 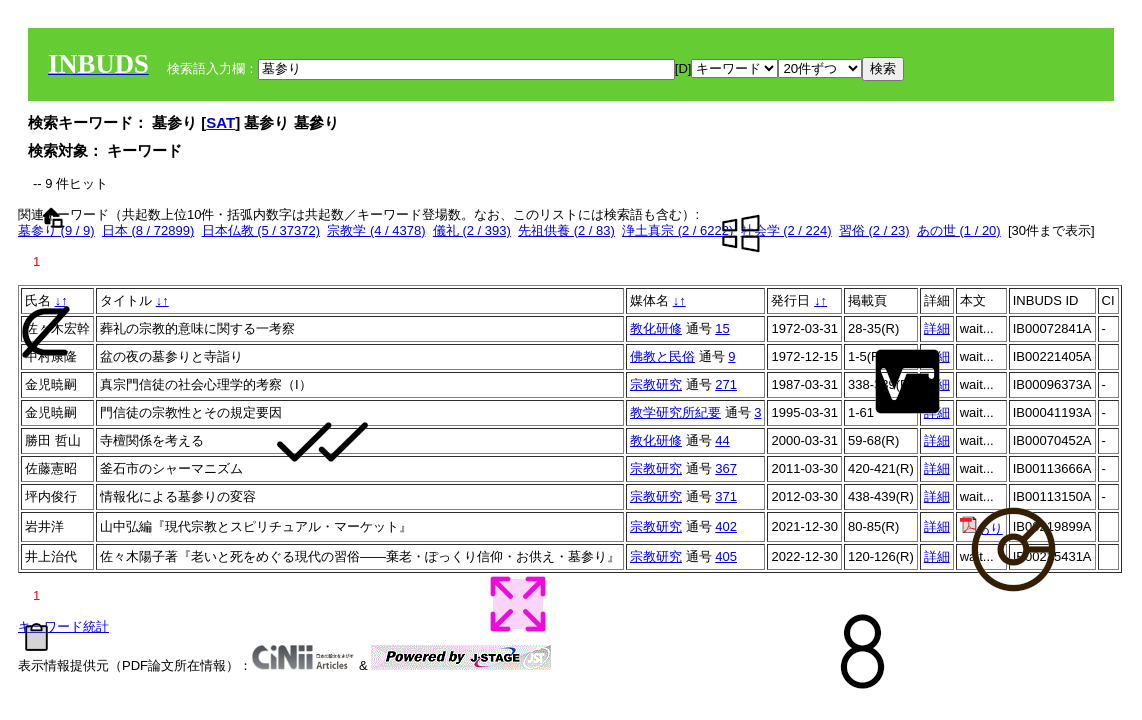 I want to click on open windows start menu, so click(x=742, y=233).